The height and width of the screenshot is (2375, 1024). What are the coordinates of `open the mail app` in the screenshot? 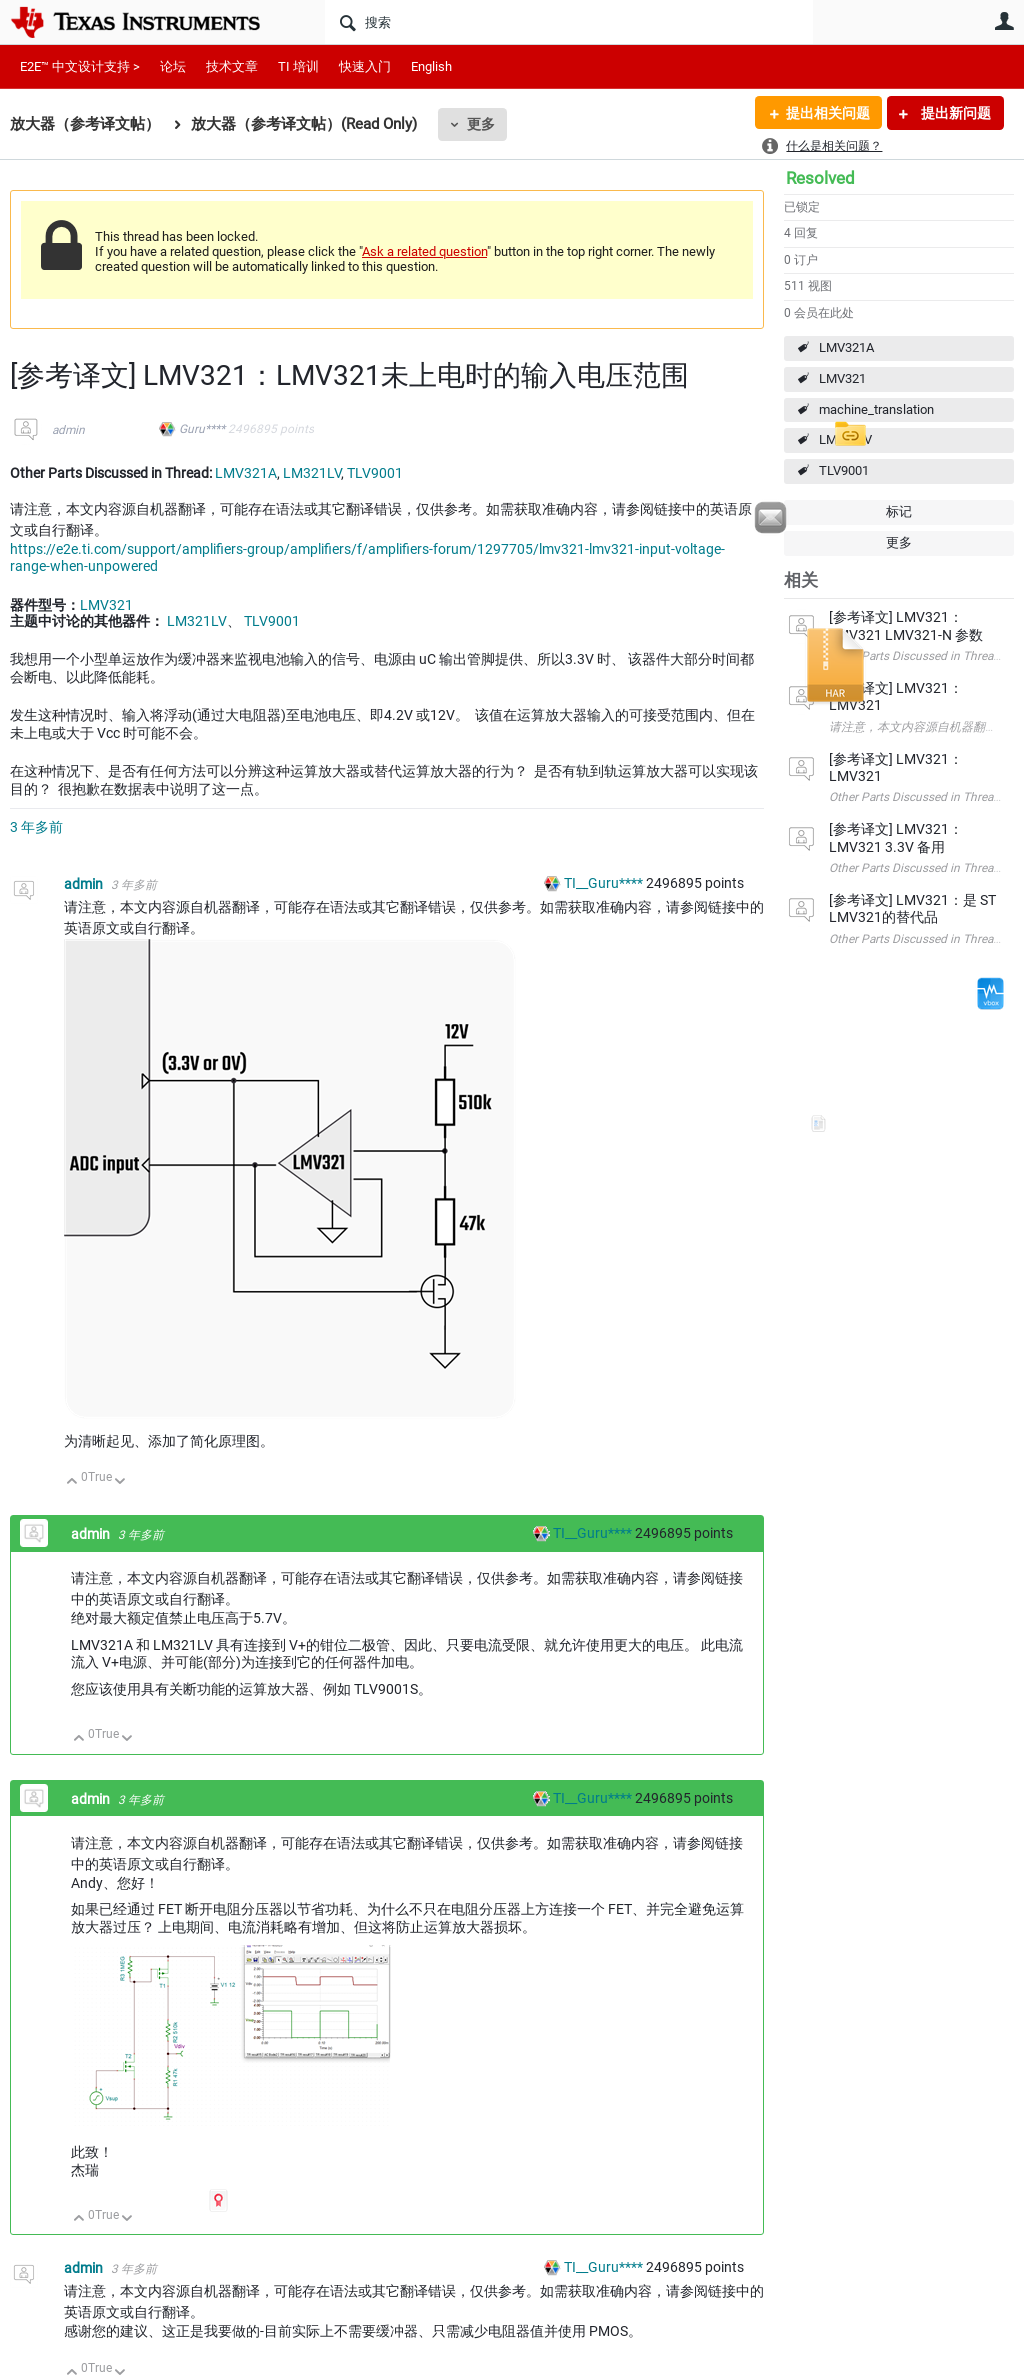 It's located at (770, 517).